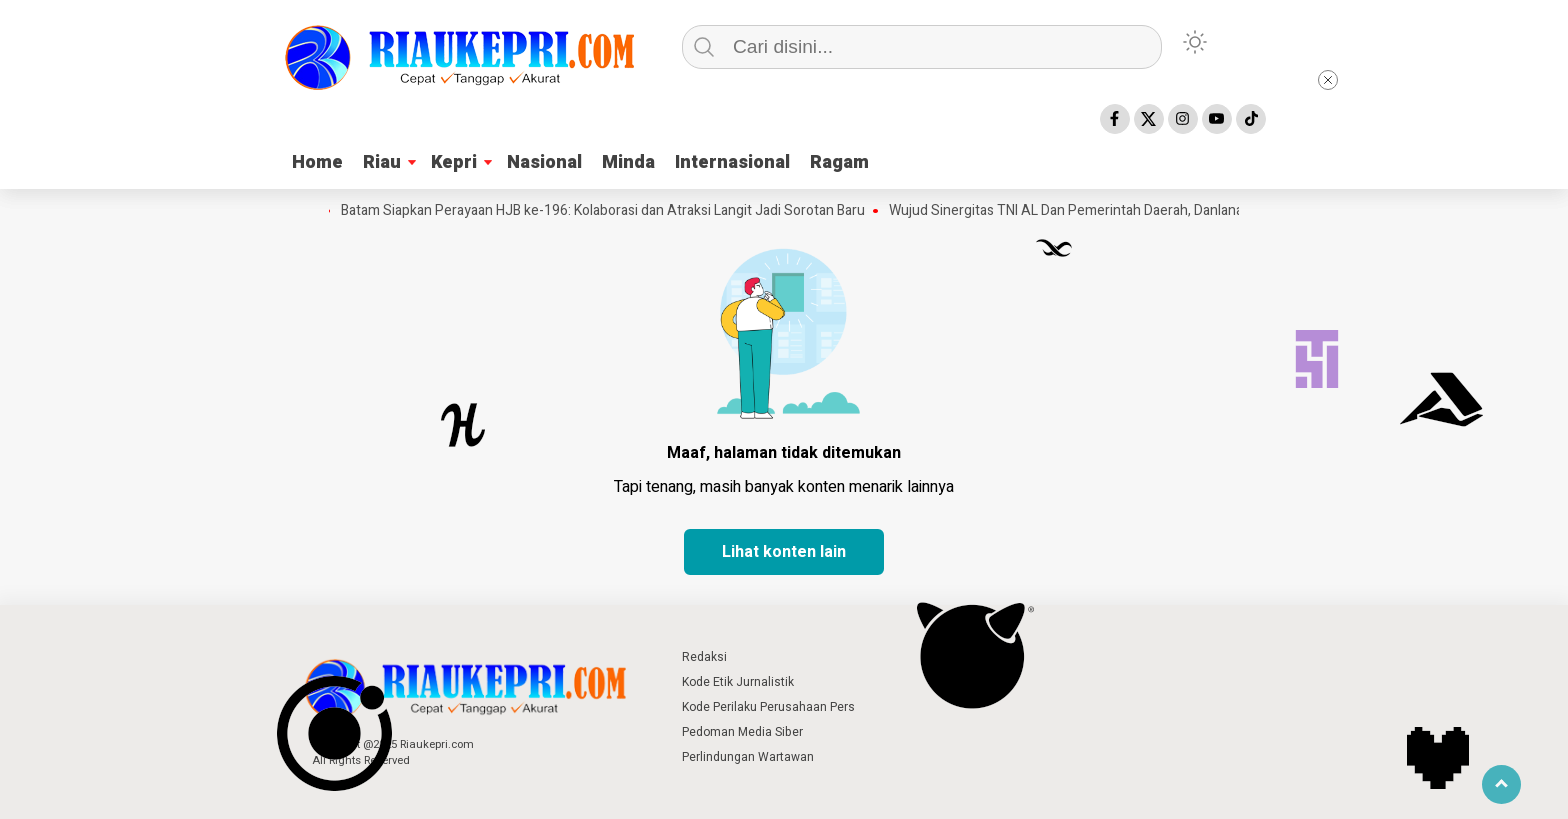  I want to click on ionic framework logo, so click(334, 733).